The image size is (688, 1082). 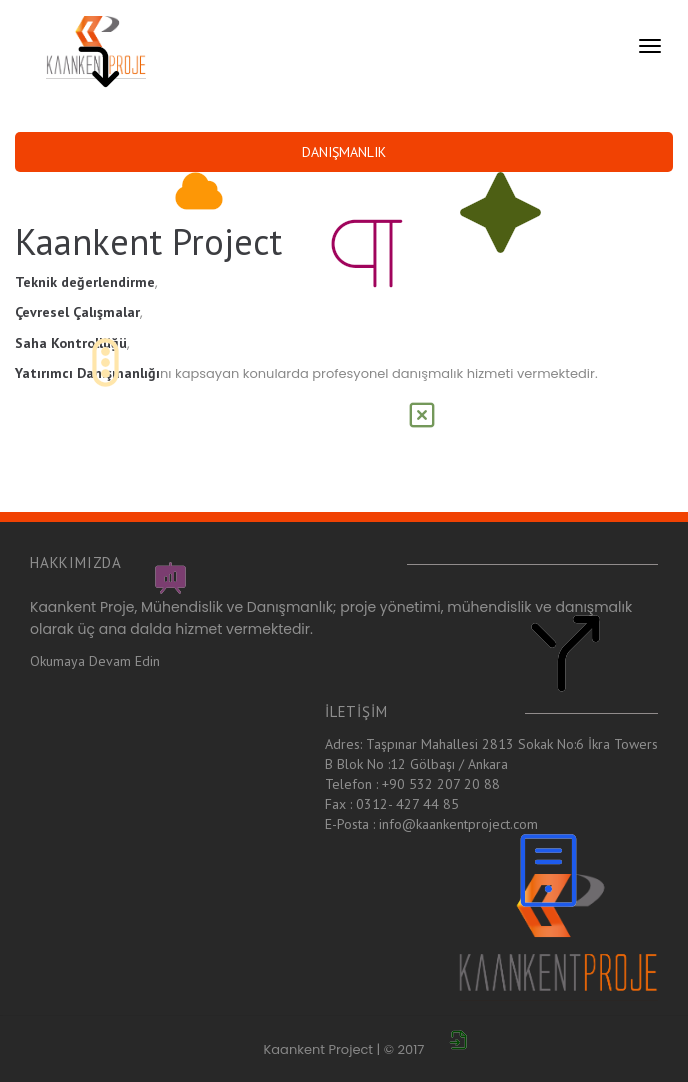 I want to click on view presentation with data charts, so click(x=170, y=578).